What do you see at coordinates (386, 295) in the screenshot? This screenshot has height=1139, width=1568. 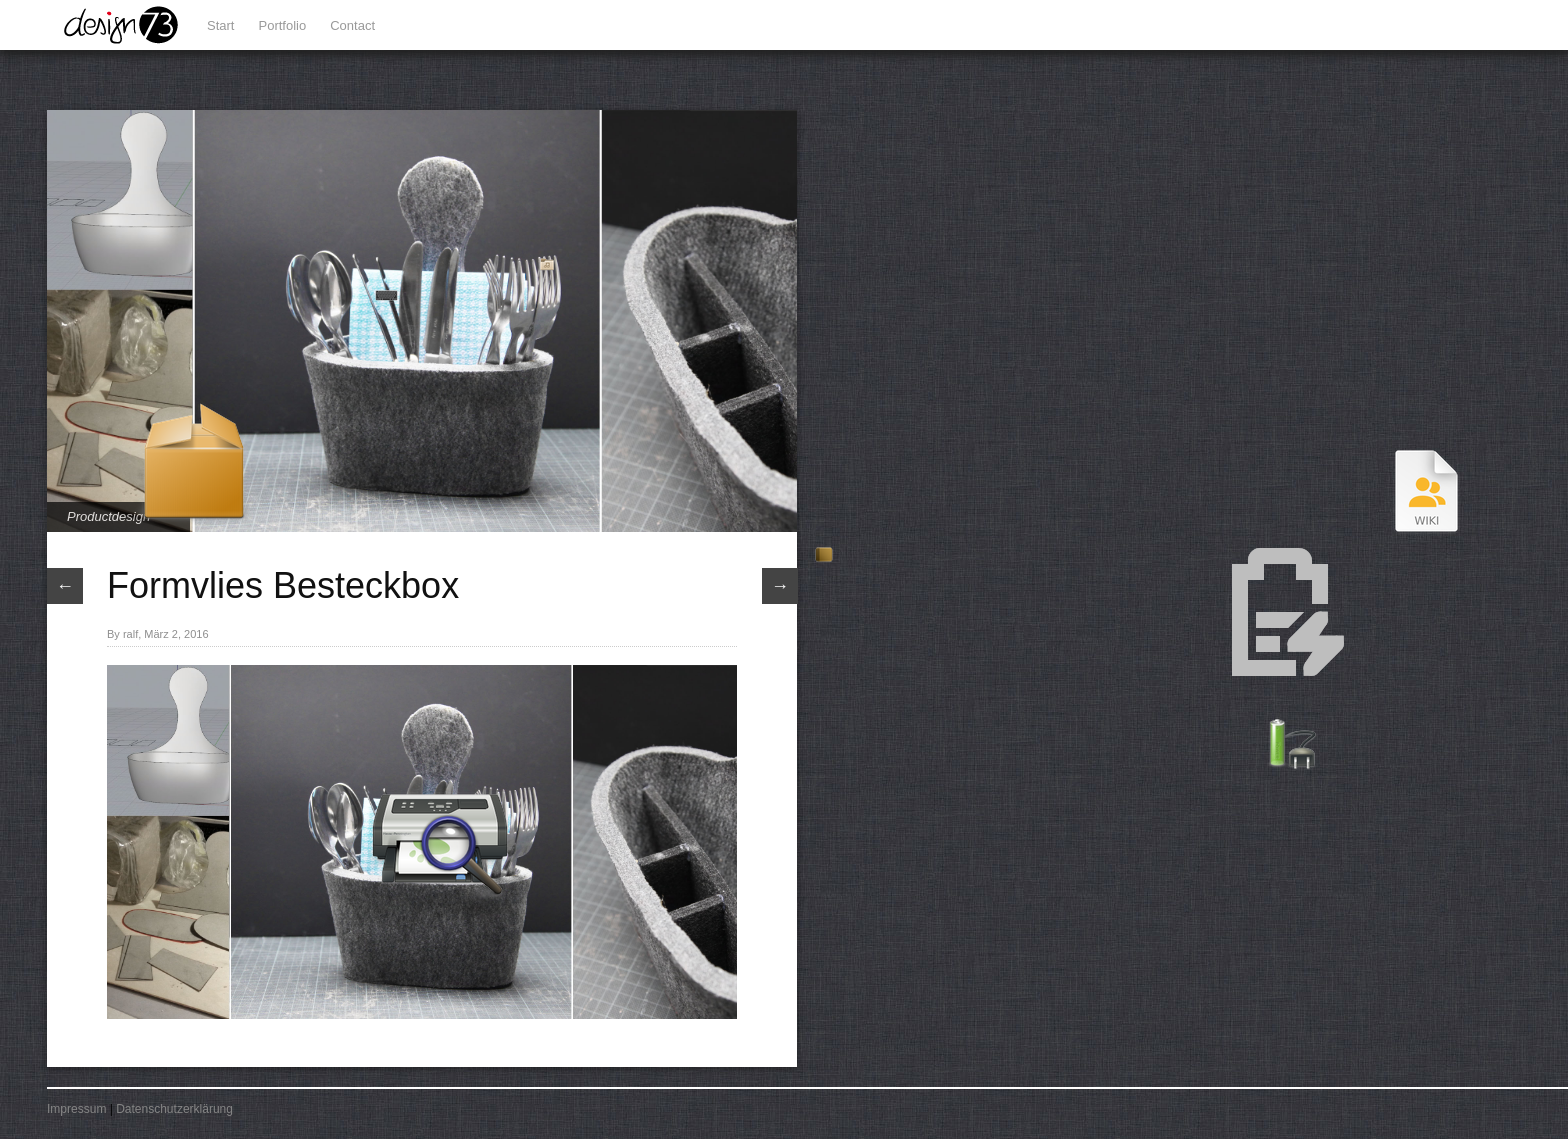 I see `indicates an extended keyboard is connected` at bounding box center [386, 295].